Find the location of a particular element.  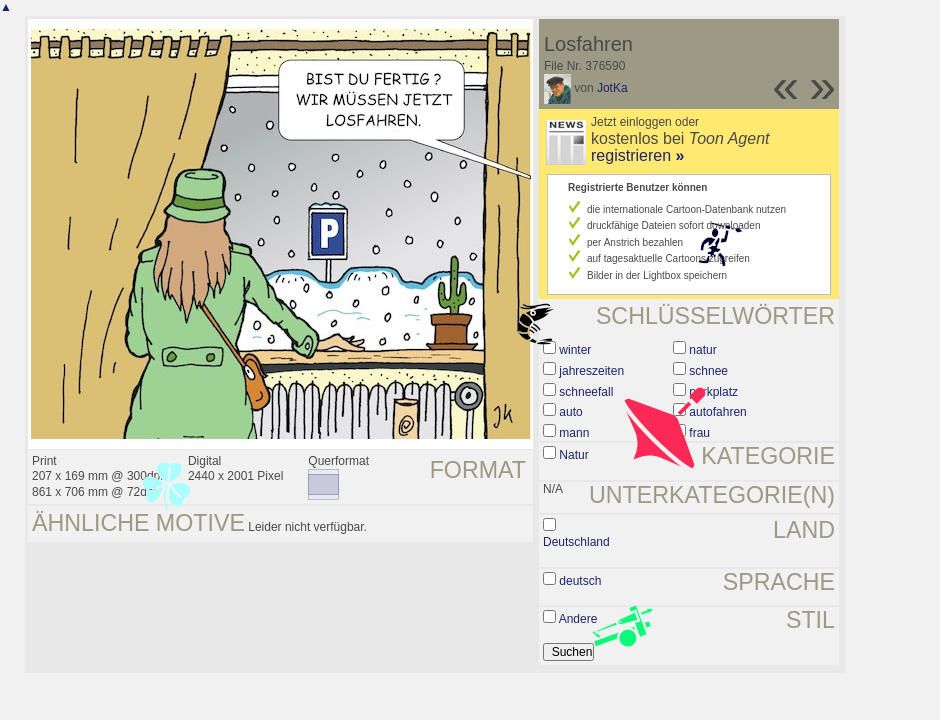

select shrimp or seafood option is located at coordinates (536, 324).